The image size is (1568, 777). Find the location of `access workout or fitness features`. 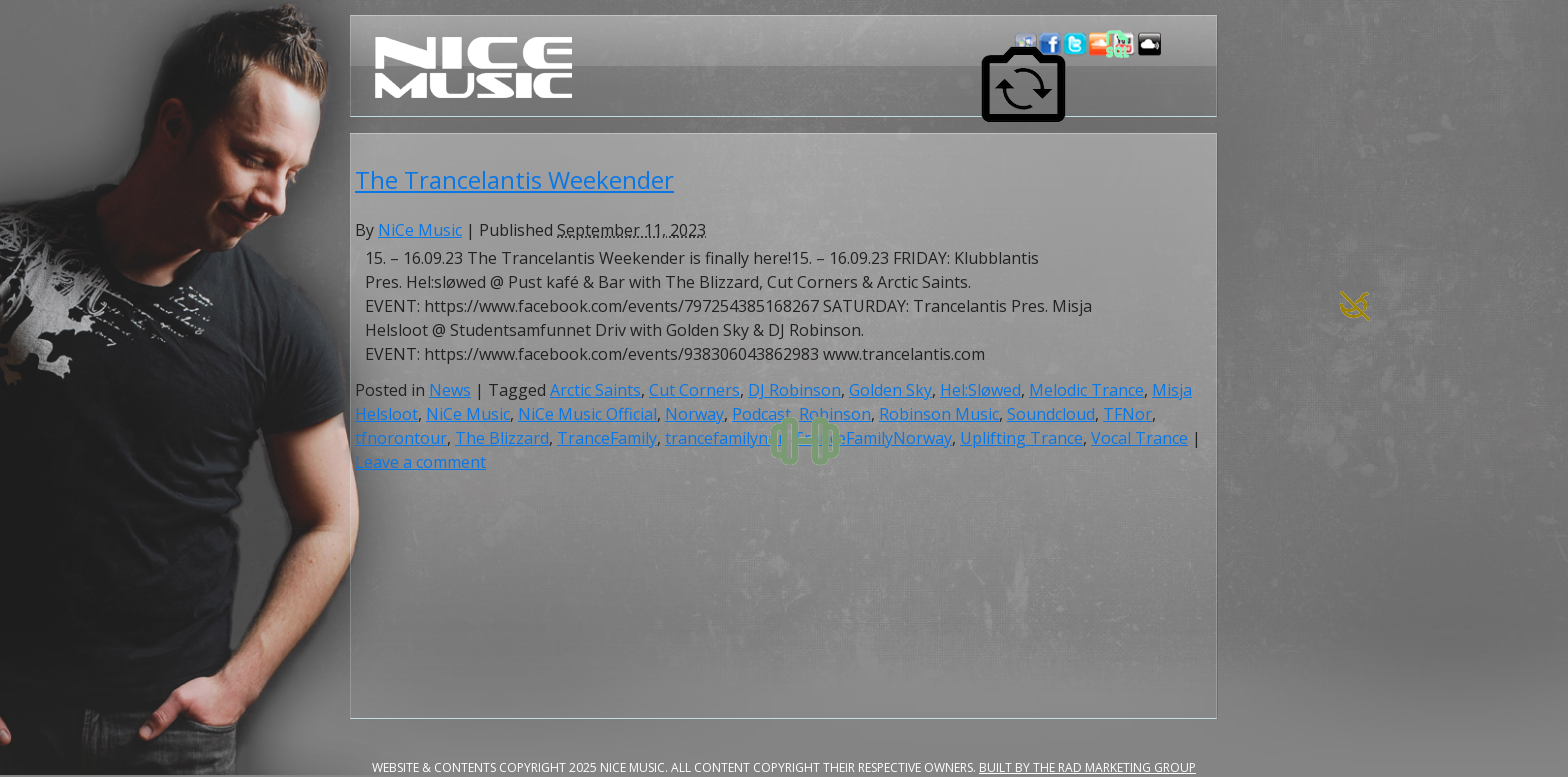

access workout or fitness features is located at coordinates (805, 441).